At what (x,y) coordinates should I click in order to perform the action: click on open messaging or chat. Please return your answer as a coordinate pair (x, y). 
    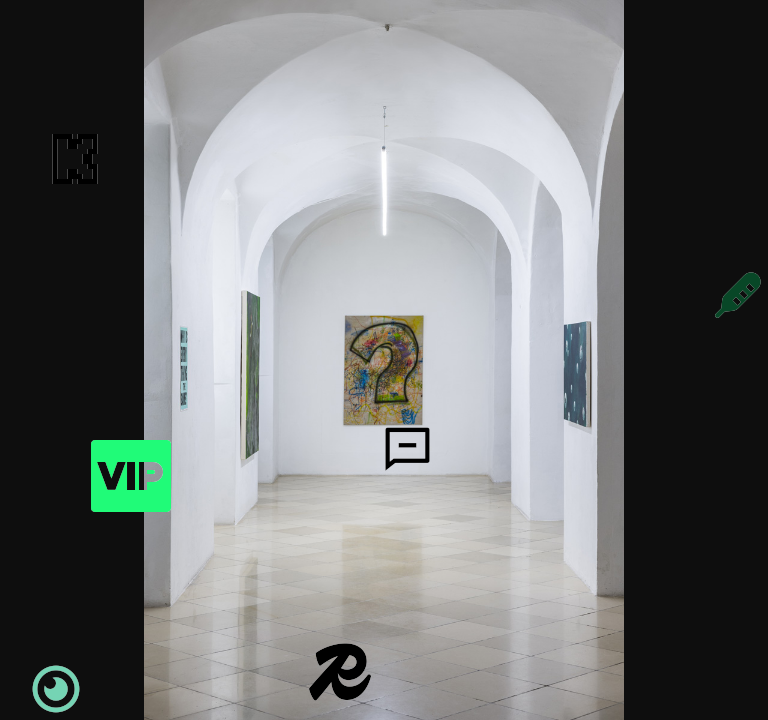
    Looking at the image, I should click on (407, 447).